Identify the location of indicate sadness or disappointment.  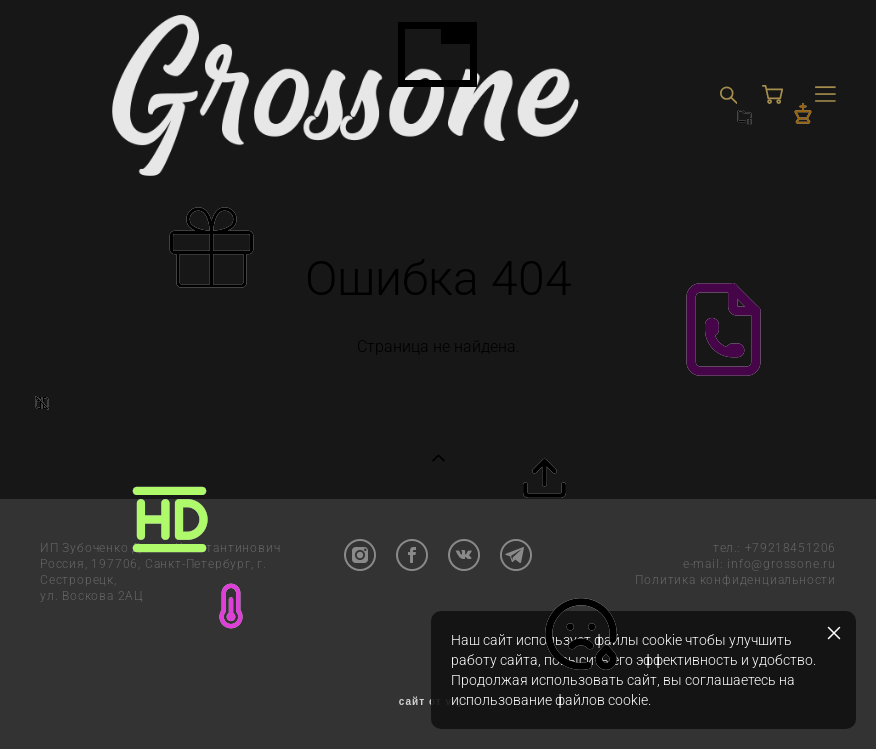
(581, 634).